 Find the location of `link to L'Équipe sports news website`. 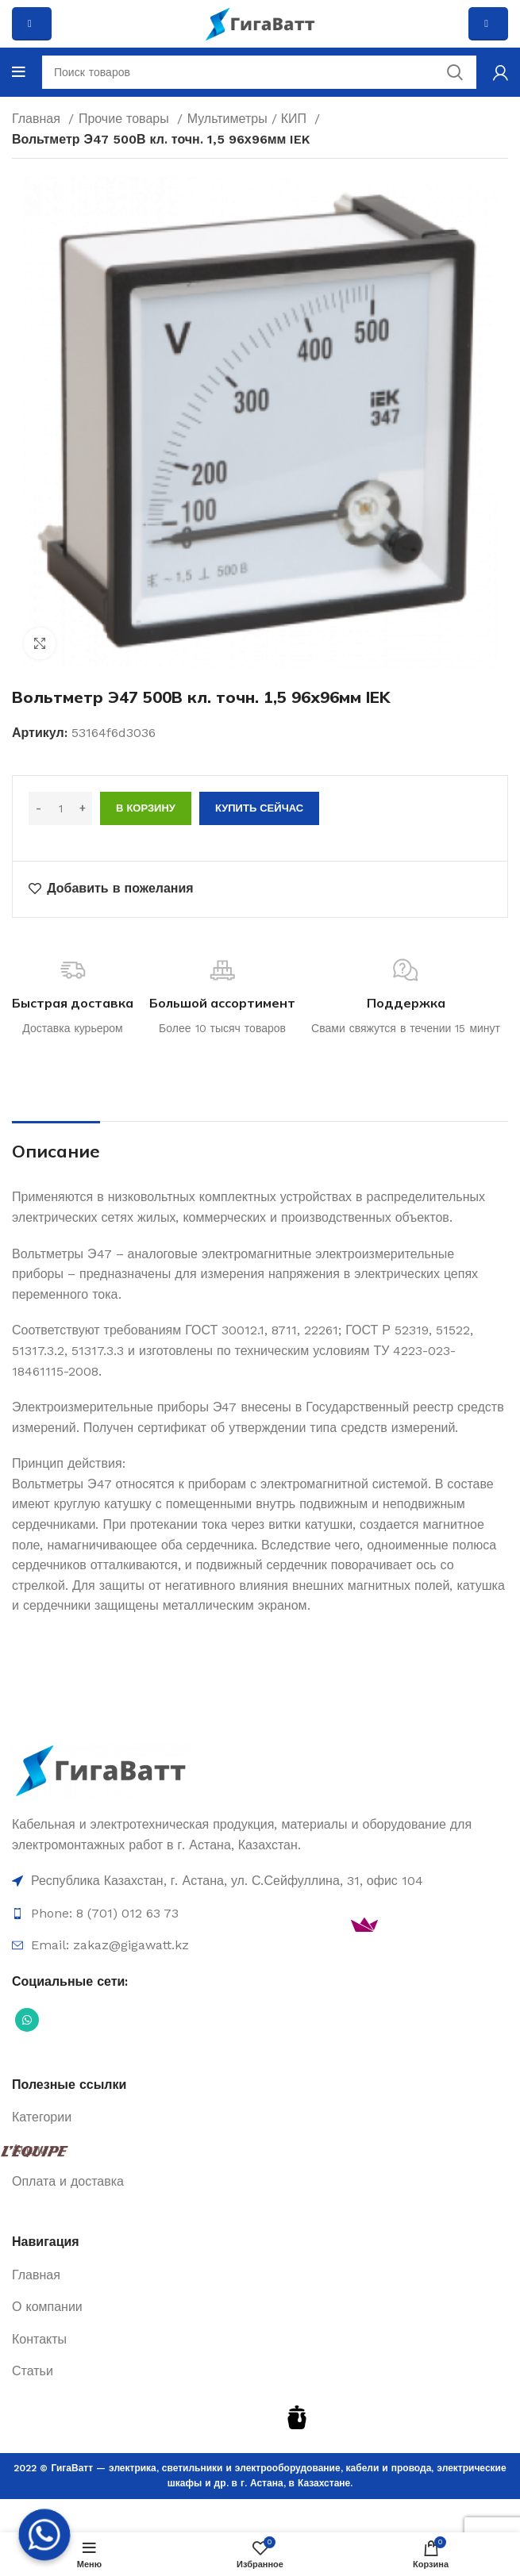

link to L'Équipe sports news website is located at coordinates (34, 2151).